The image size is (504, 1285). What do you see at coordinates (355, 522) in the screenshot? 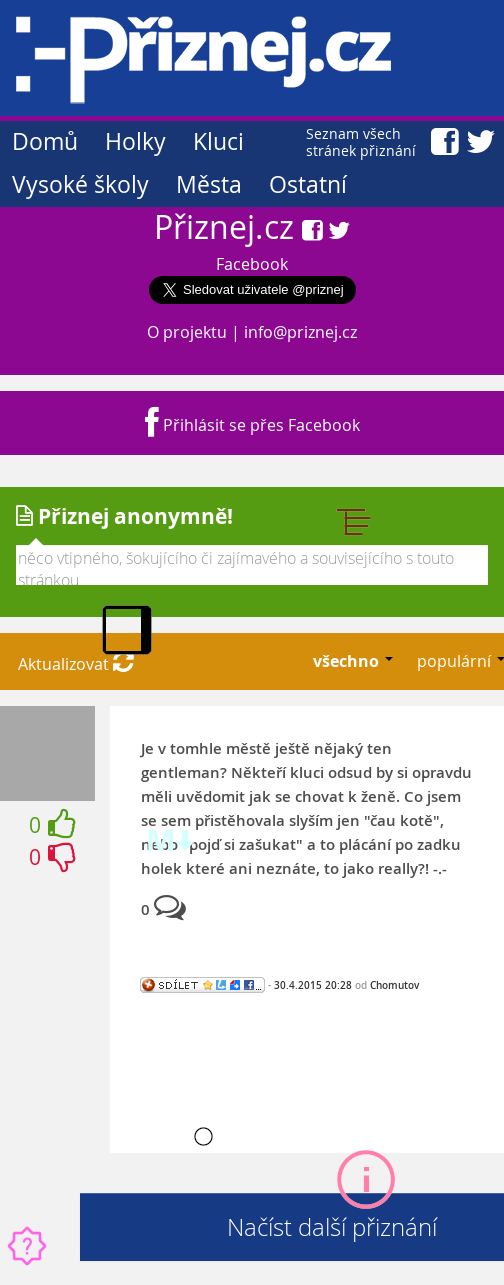
I see `view file explorer tree structure` at bounding box center [355, 522].